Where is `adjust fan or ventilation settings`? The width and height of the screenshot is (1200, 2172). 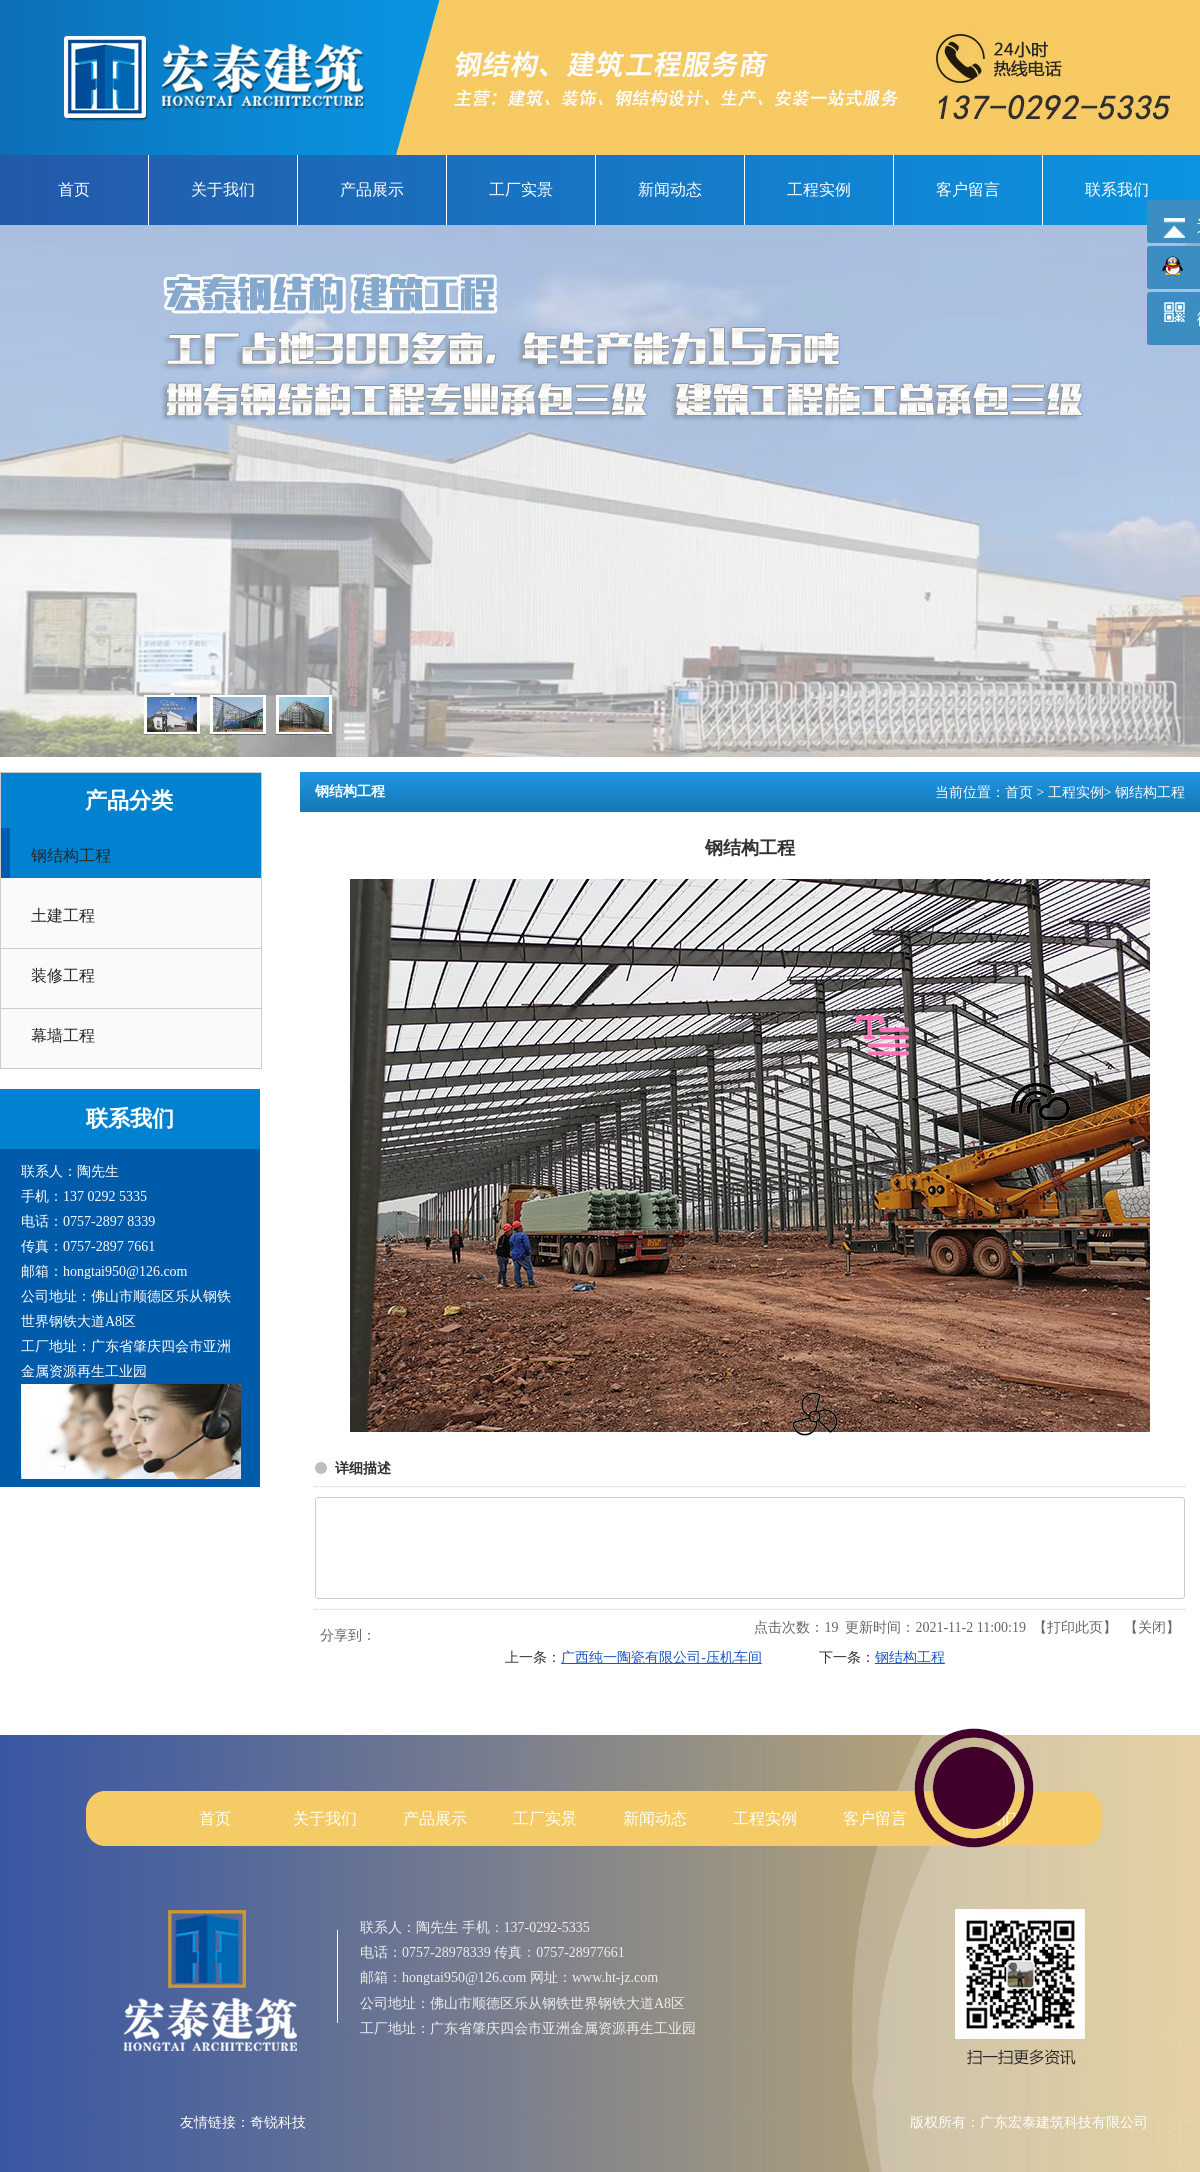
adjust fan or ventilation settings is located at coordinates (814, 1416).